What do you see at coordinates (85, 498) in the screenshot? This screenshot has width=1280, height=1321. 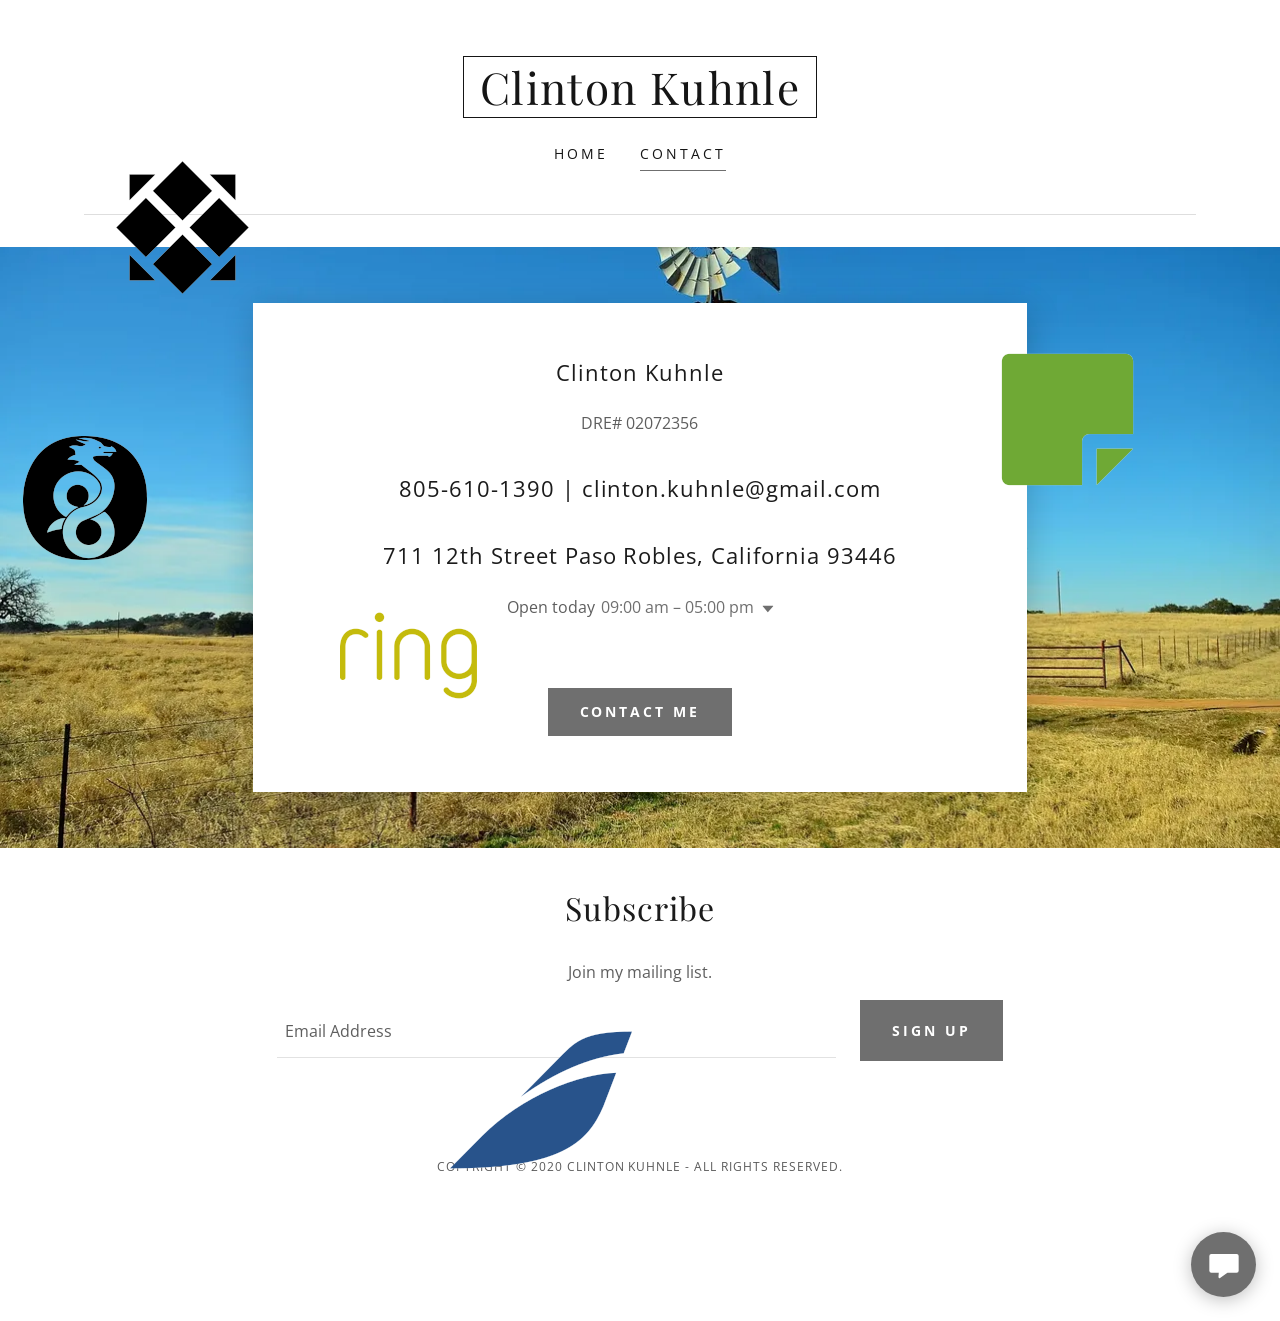 I see `open wireguard vpn settings` at bounding box center [85, 498].